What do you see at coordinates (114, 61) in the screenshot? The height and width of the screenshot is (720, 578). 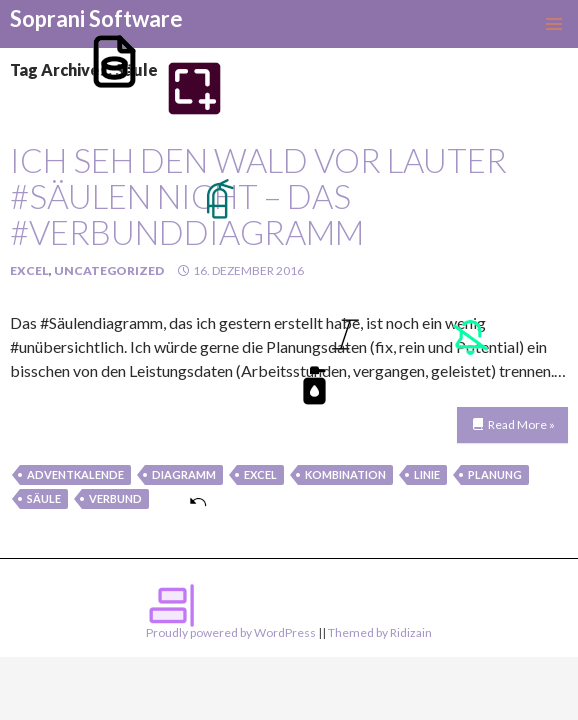 I see `access database file` at bounding box center [114, 61].